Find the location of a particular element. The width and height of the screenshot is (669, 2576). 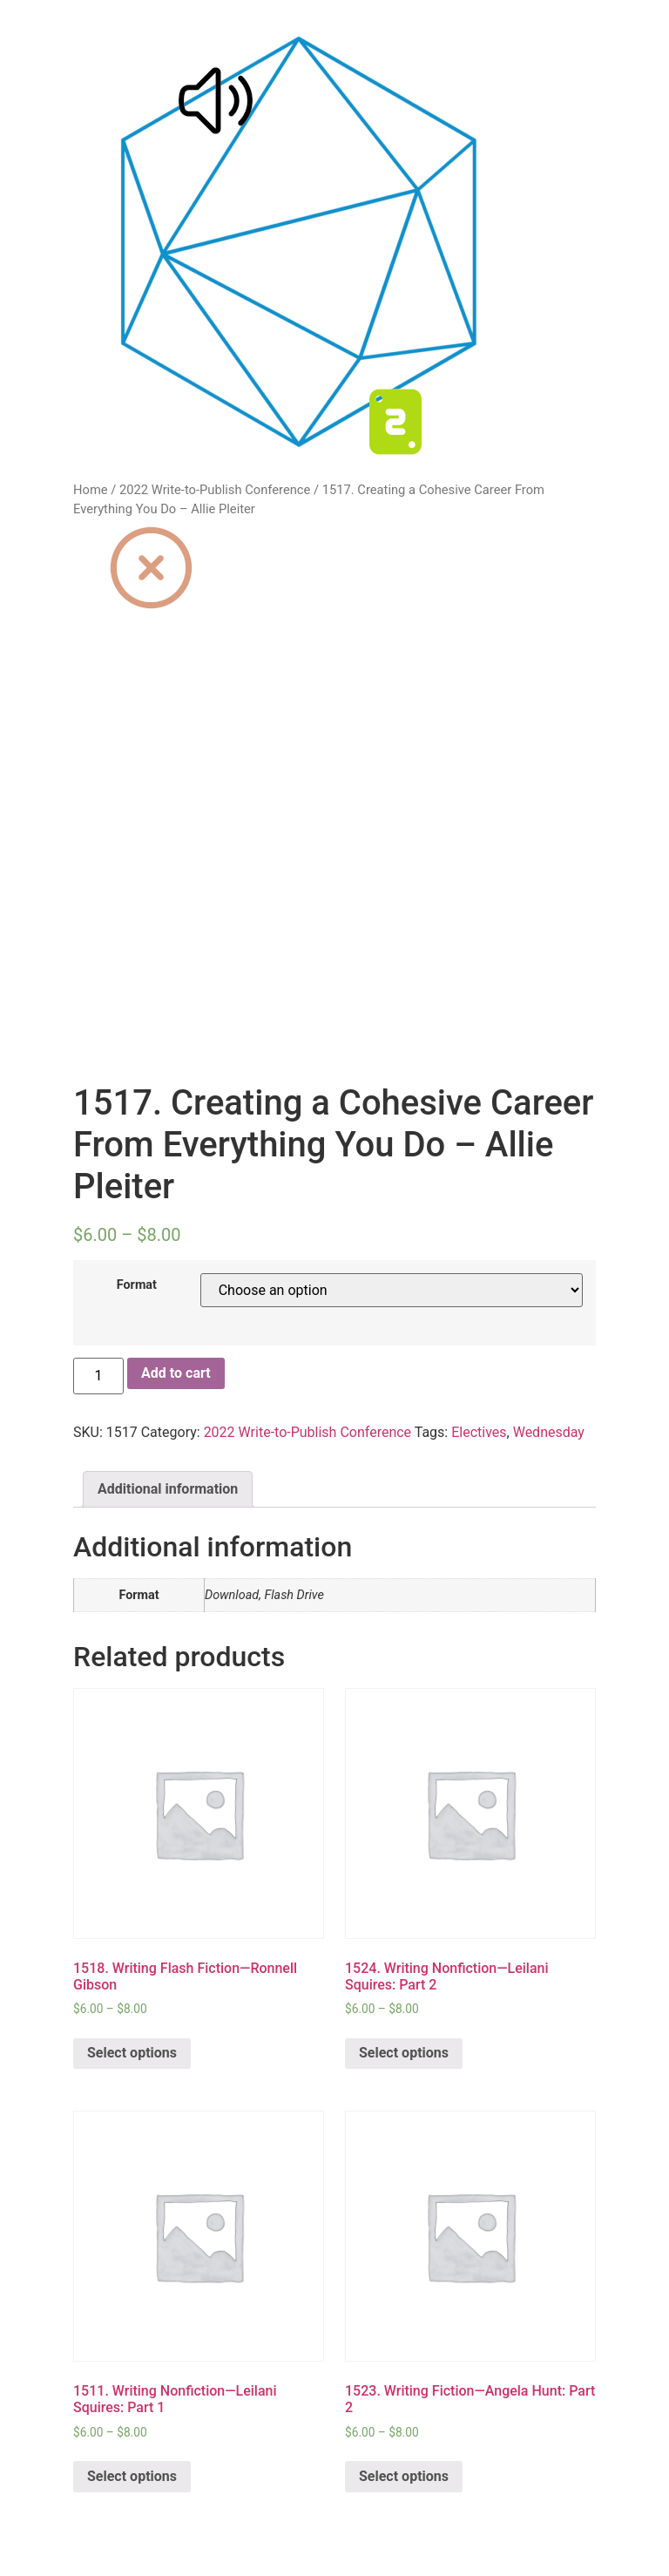

adjust volume or sound settings is located at coordinates (215, 100).